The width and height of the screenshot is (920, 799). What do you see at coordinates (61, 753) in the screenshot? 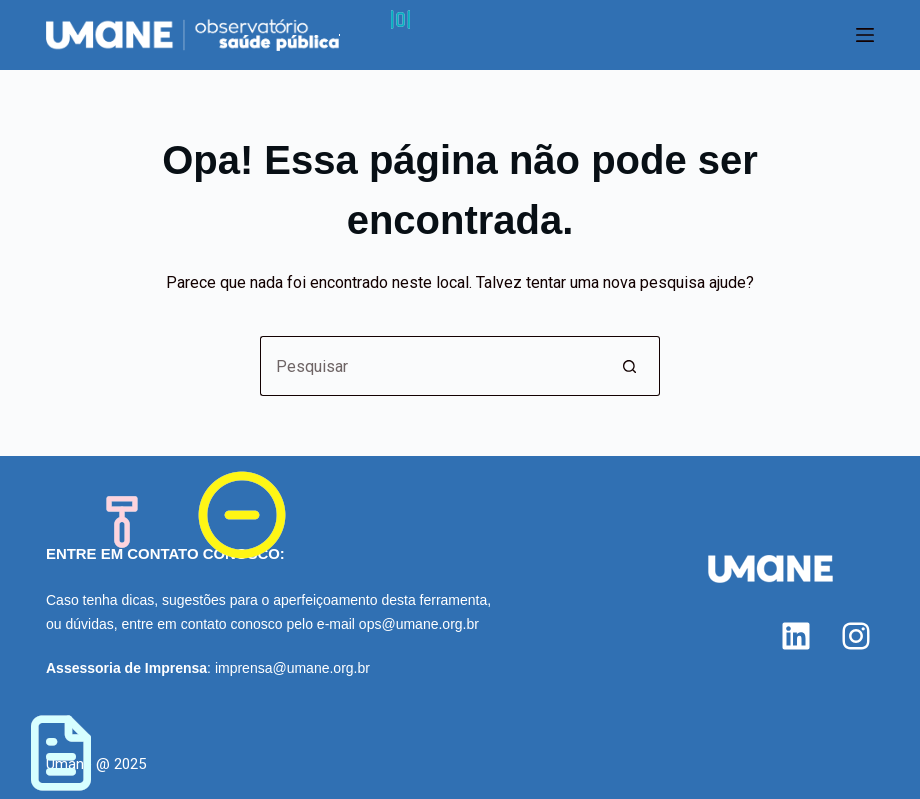
I see `view document contents` at bounding box center [61, 753].